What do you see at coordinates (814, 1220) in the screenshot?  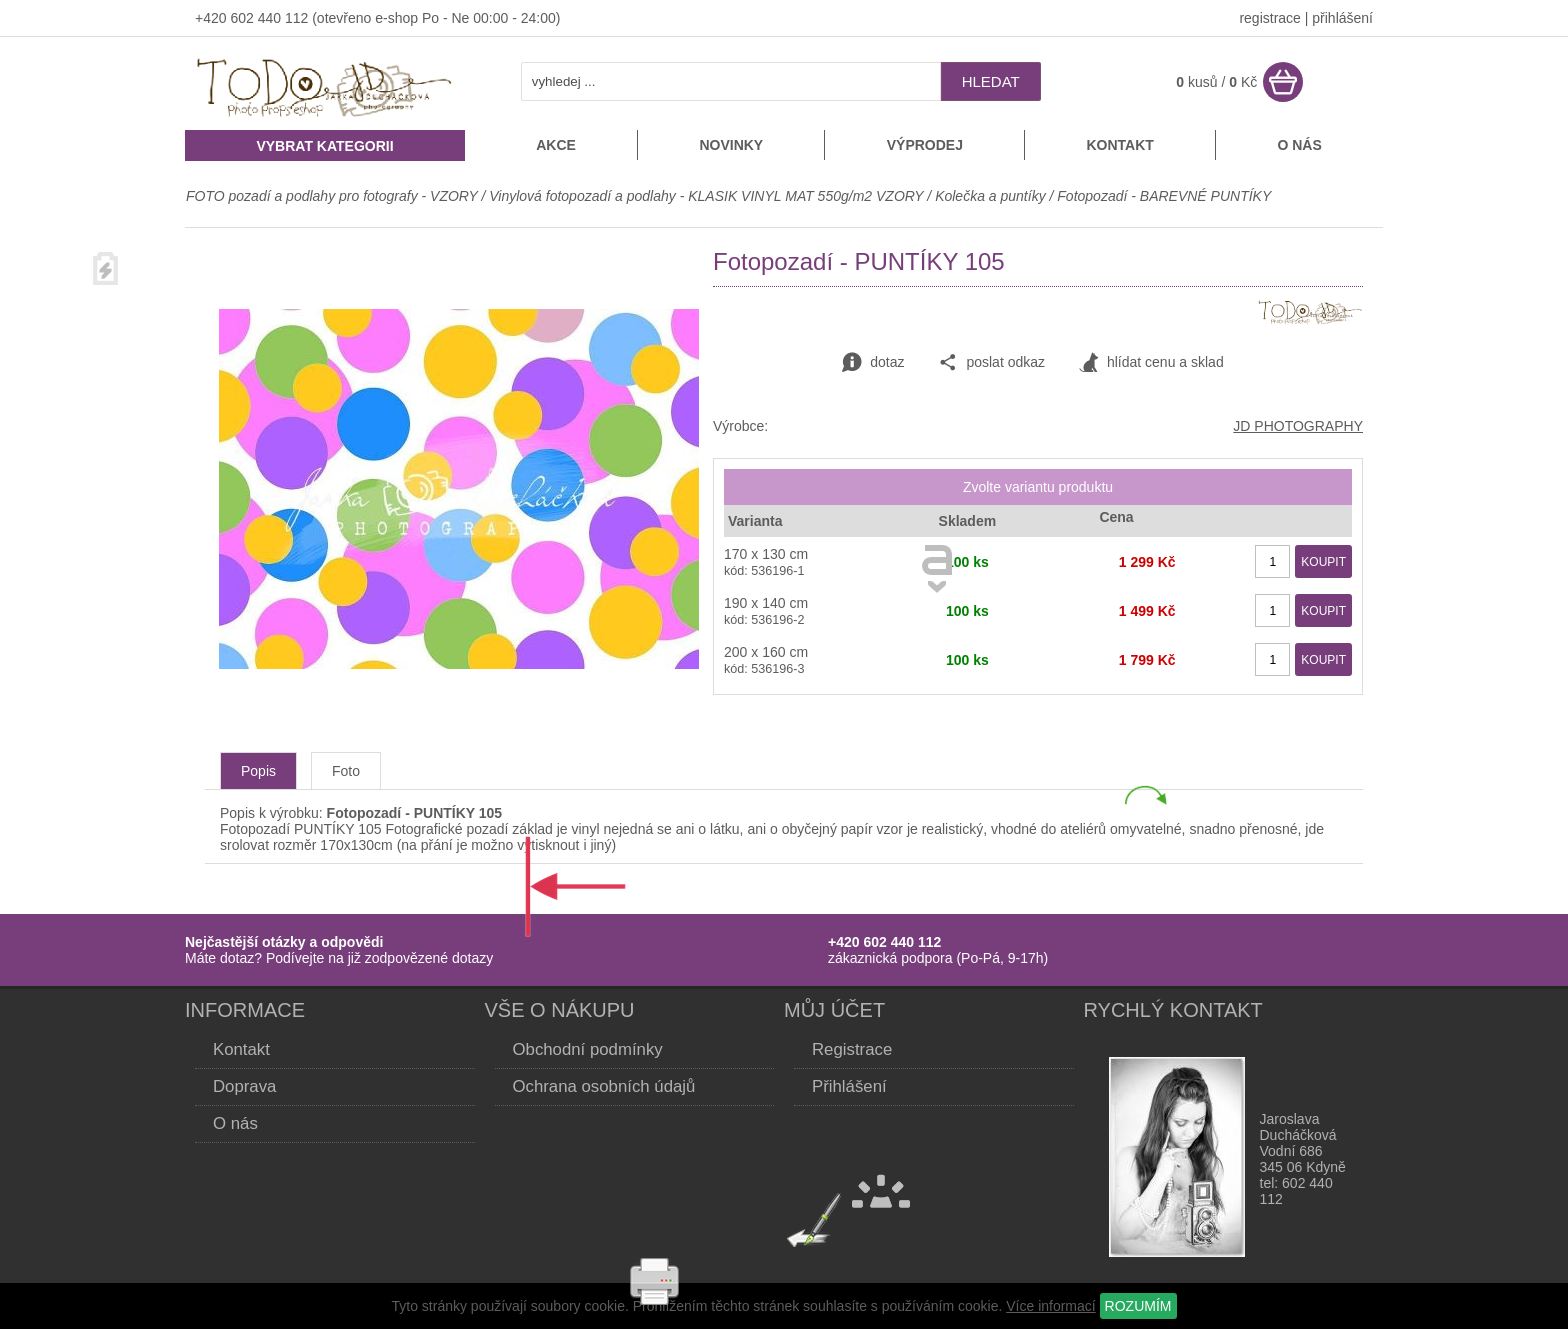 I see `switch text direction to right-to-left` at bounding box center [814, 1220].